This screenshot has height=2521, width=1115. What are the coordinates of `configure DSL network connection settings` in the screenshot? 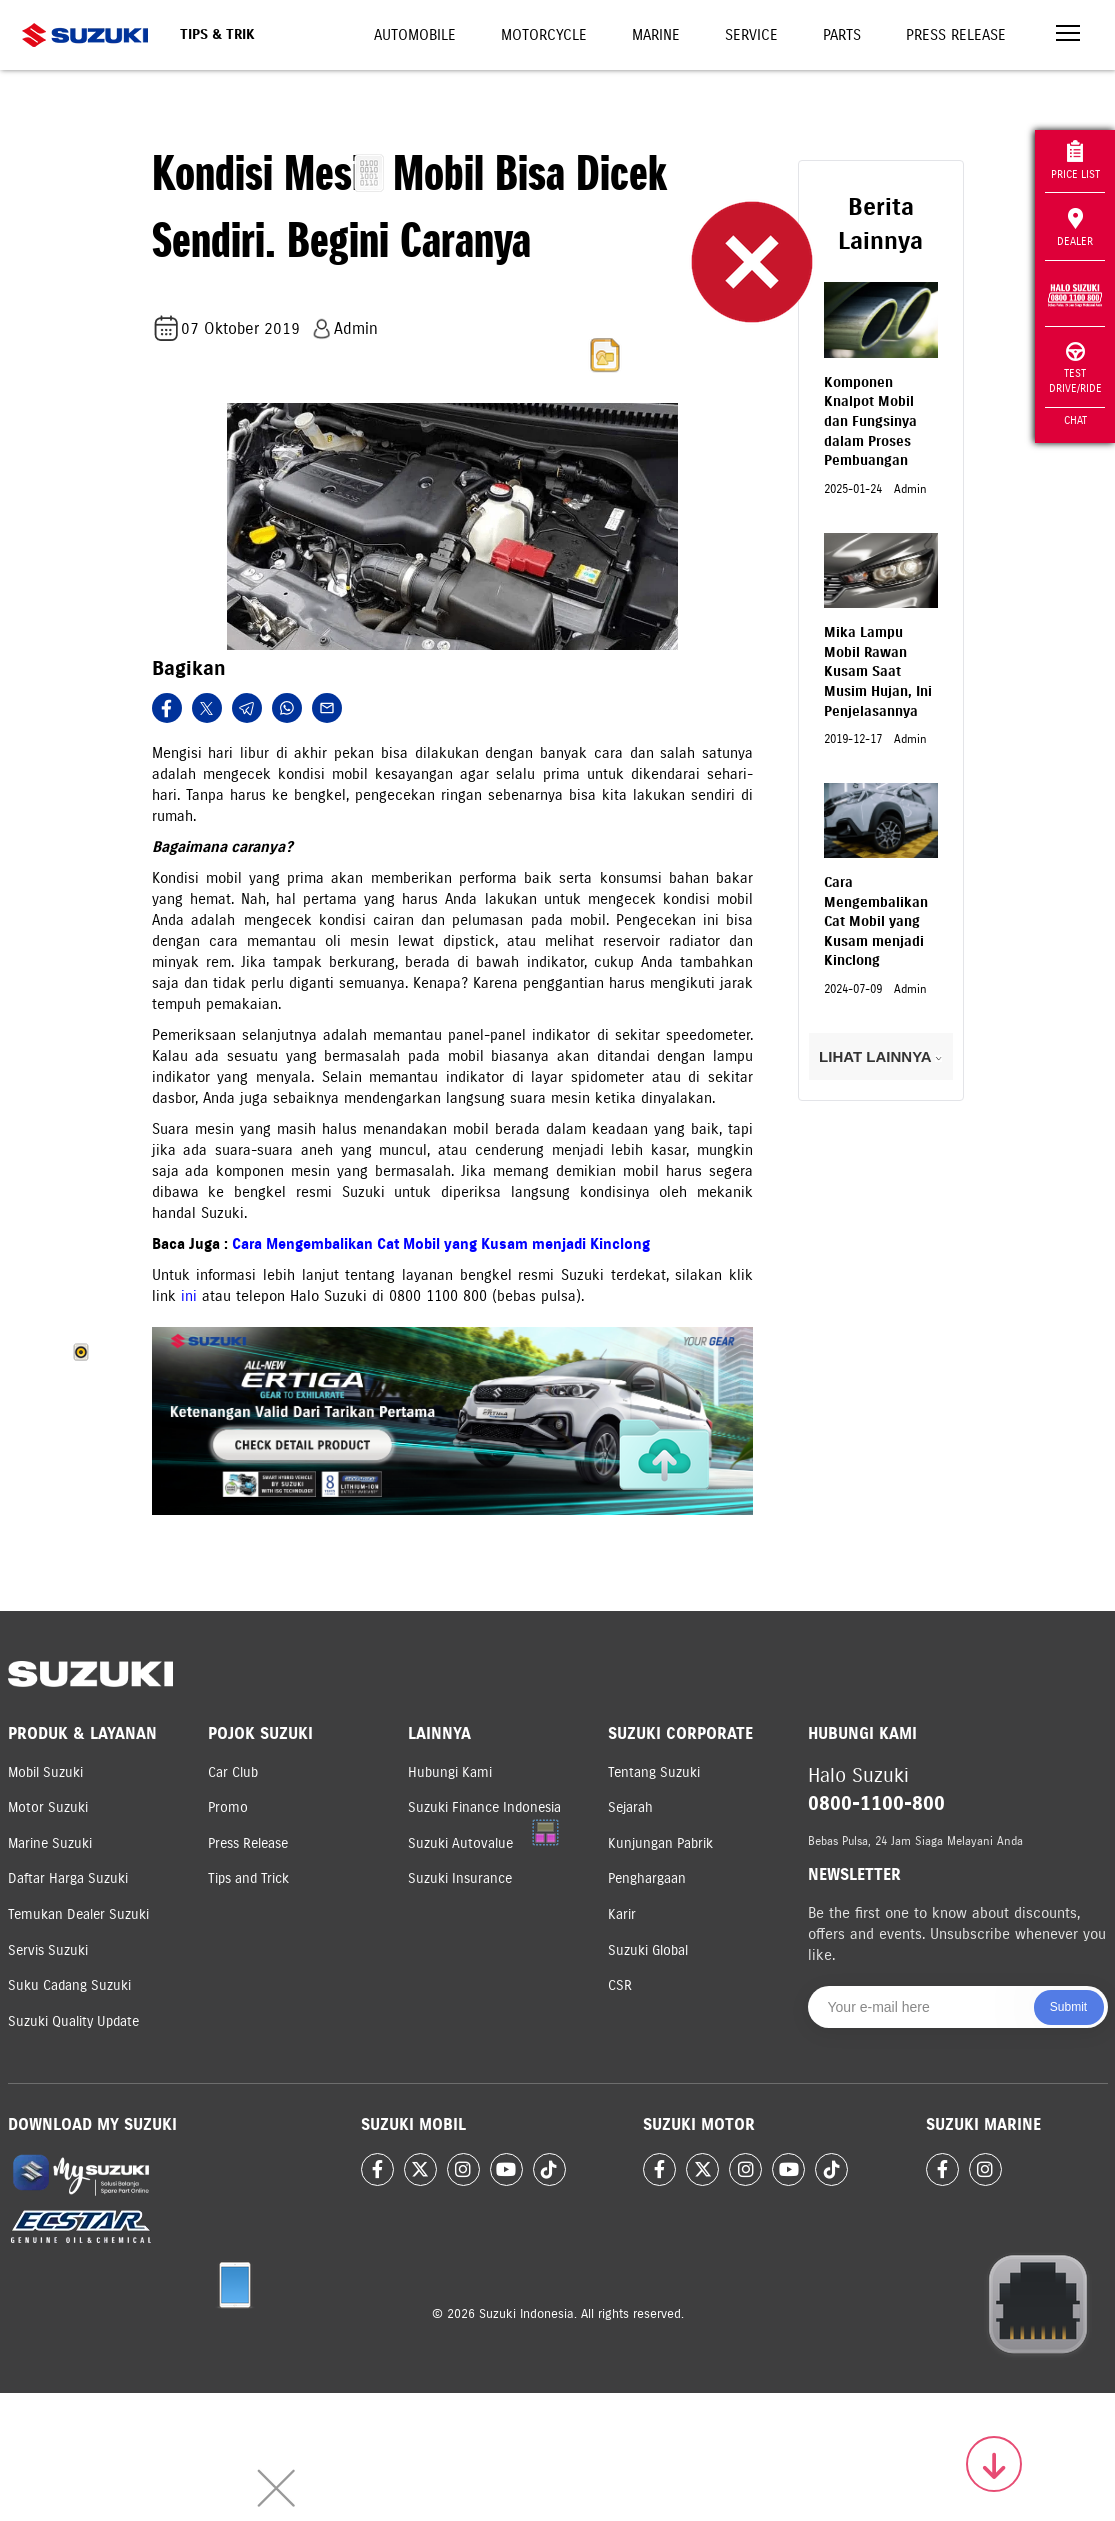 It's located at (1038, 2306).